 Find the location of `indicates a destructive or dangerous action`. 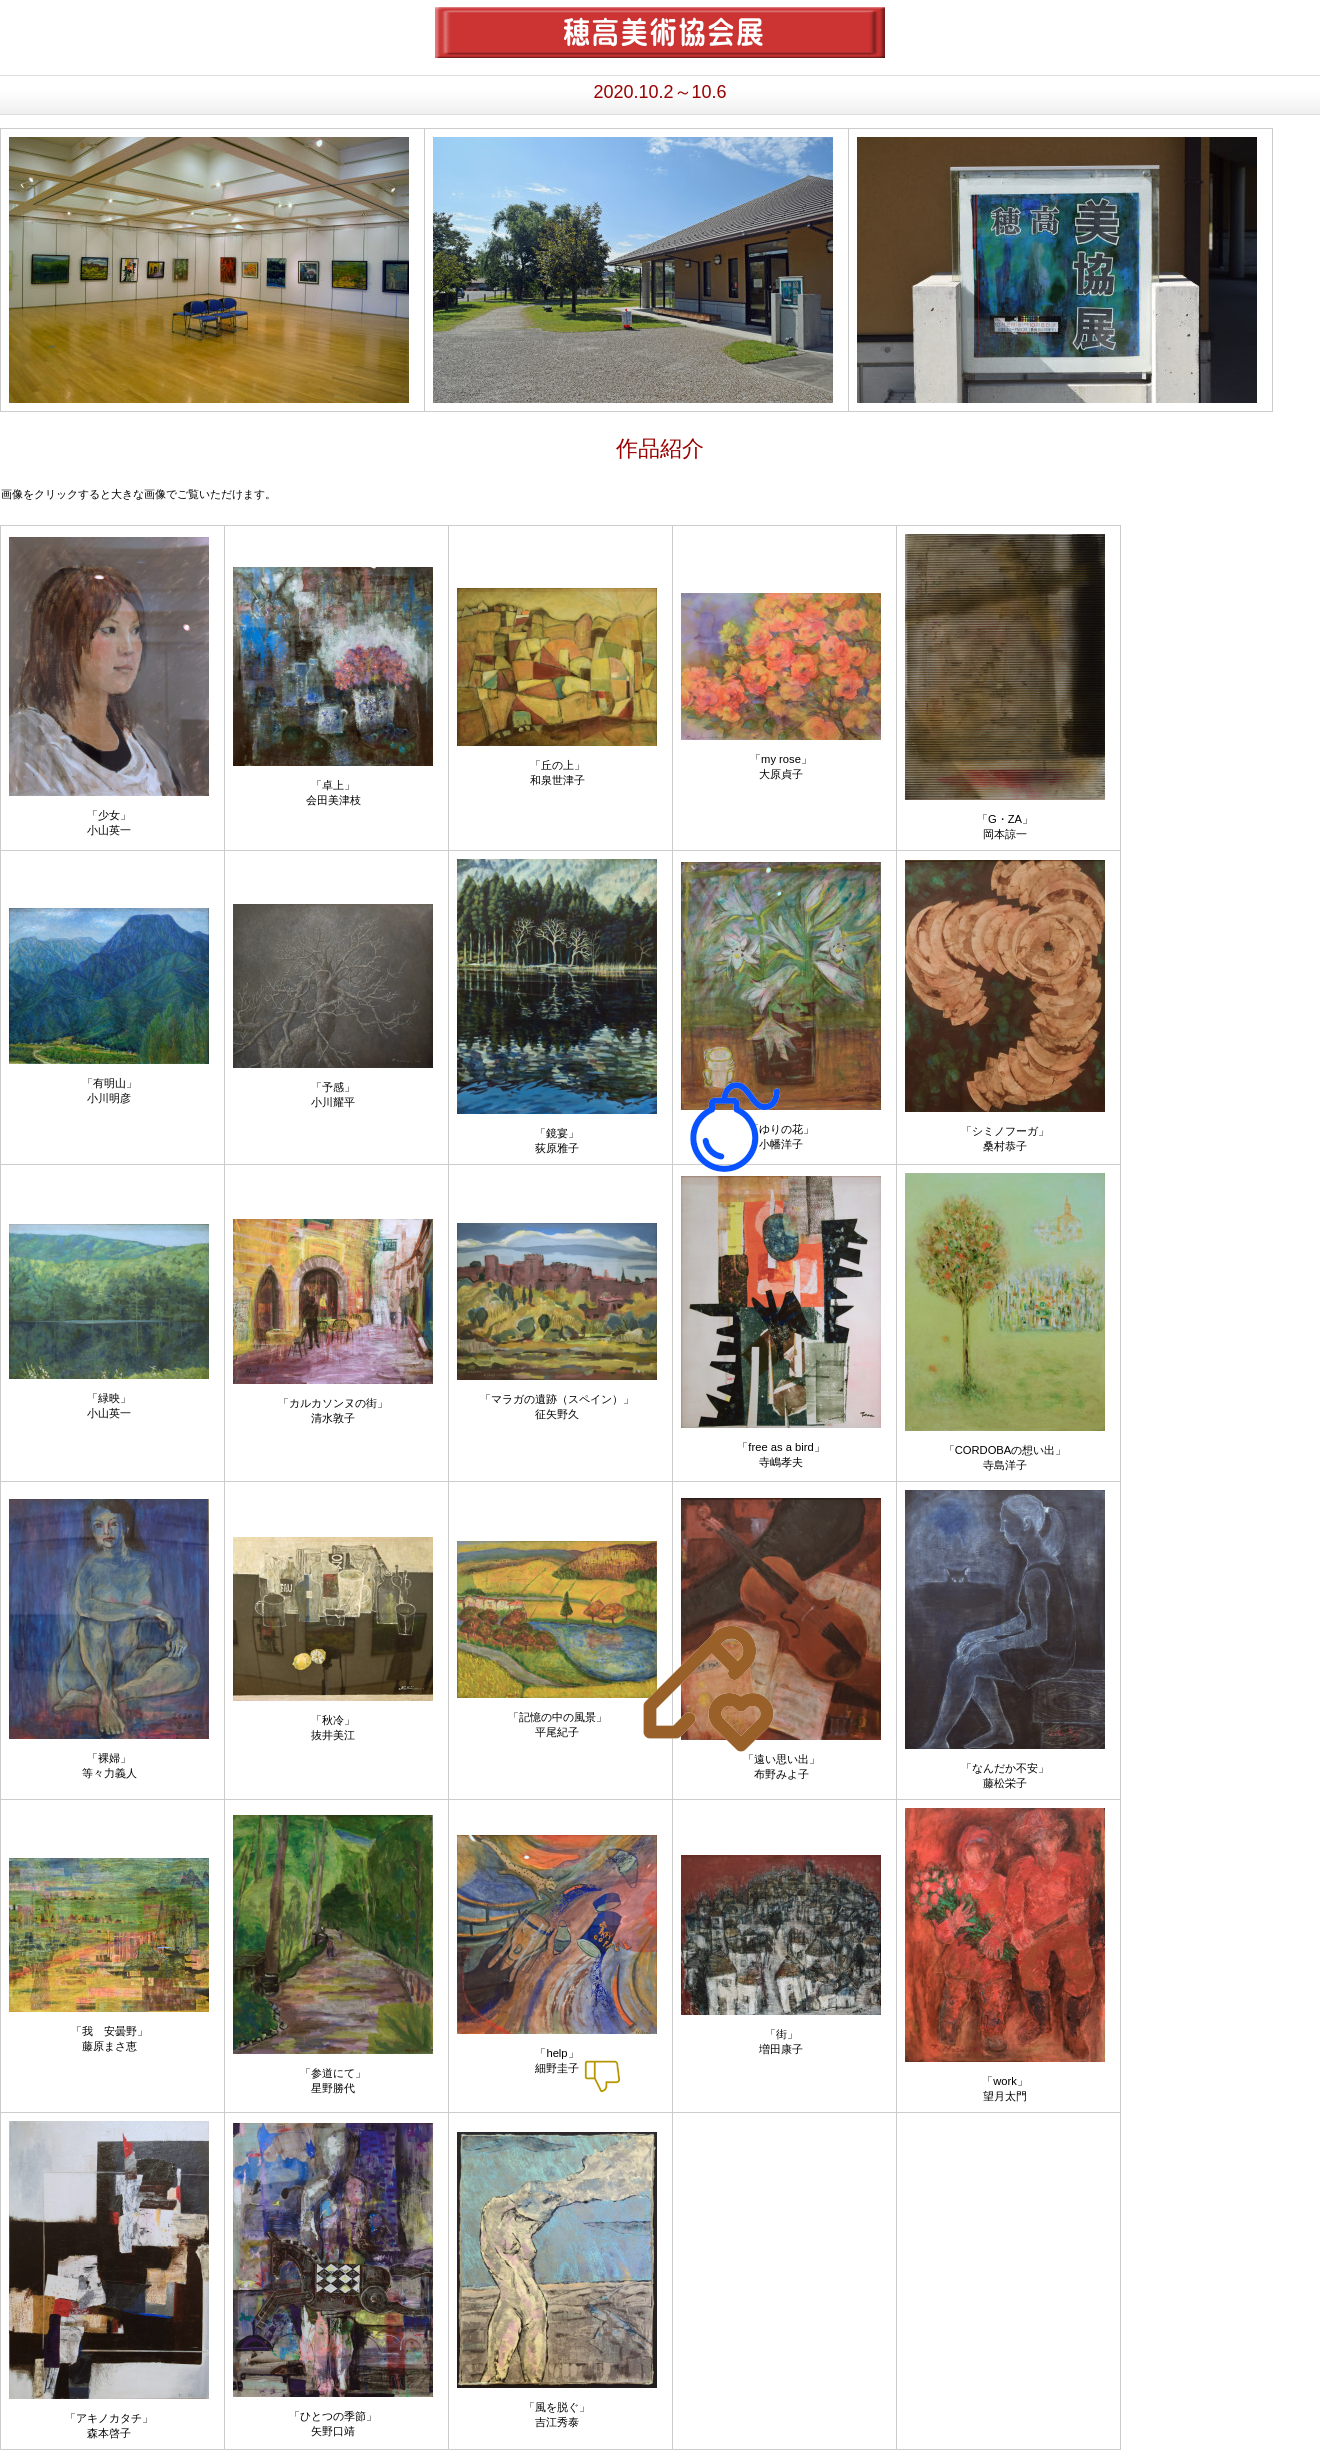

indicates a destructive or dangerous action is located at coordinates (730, 1125).